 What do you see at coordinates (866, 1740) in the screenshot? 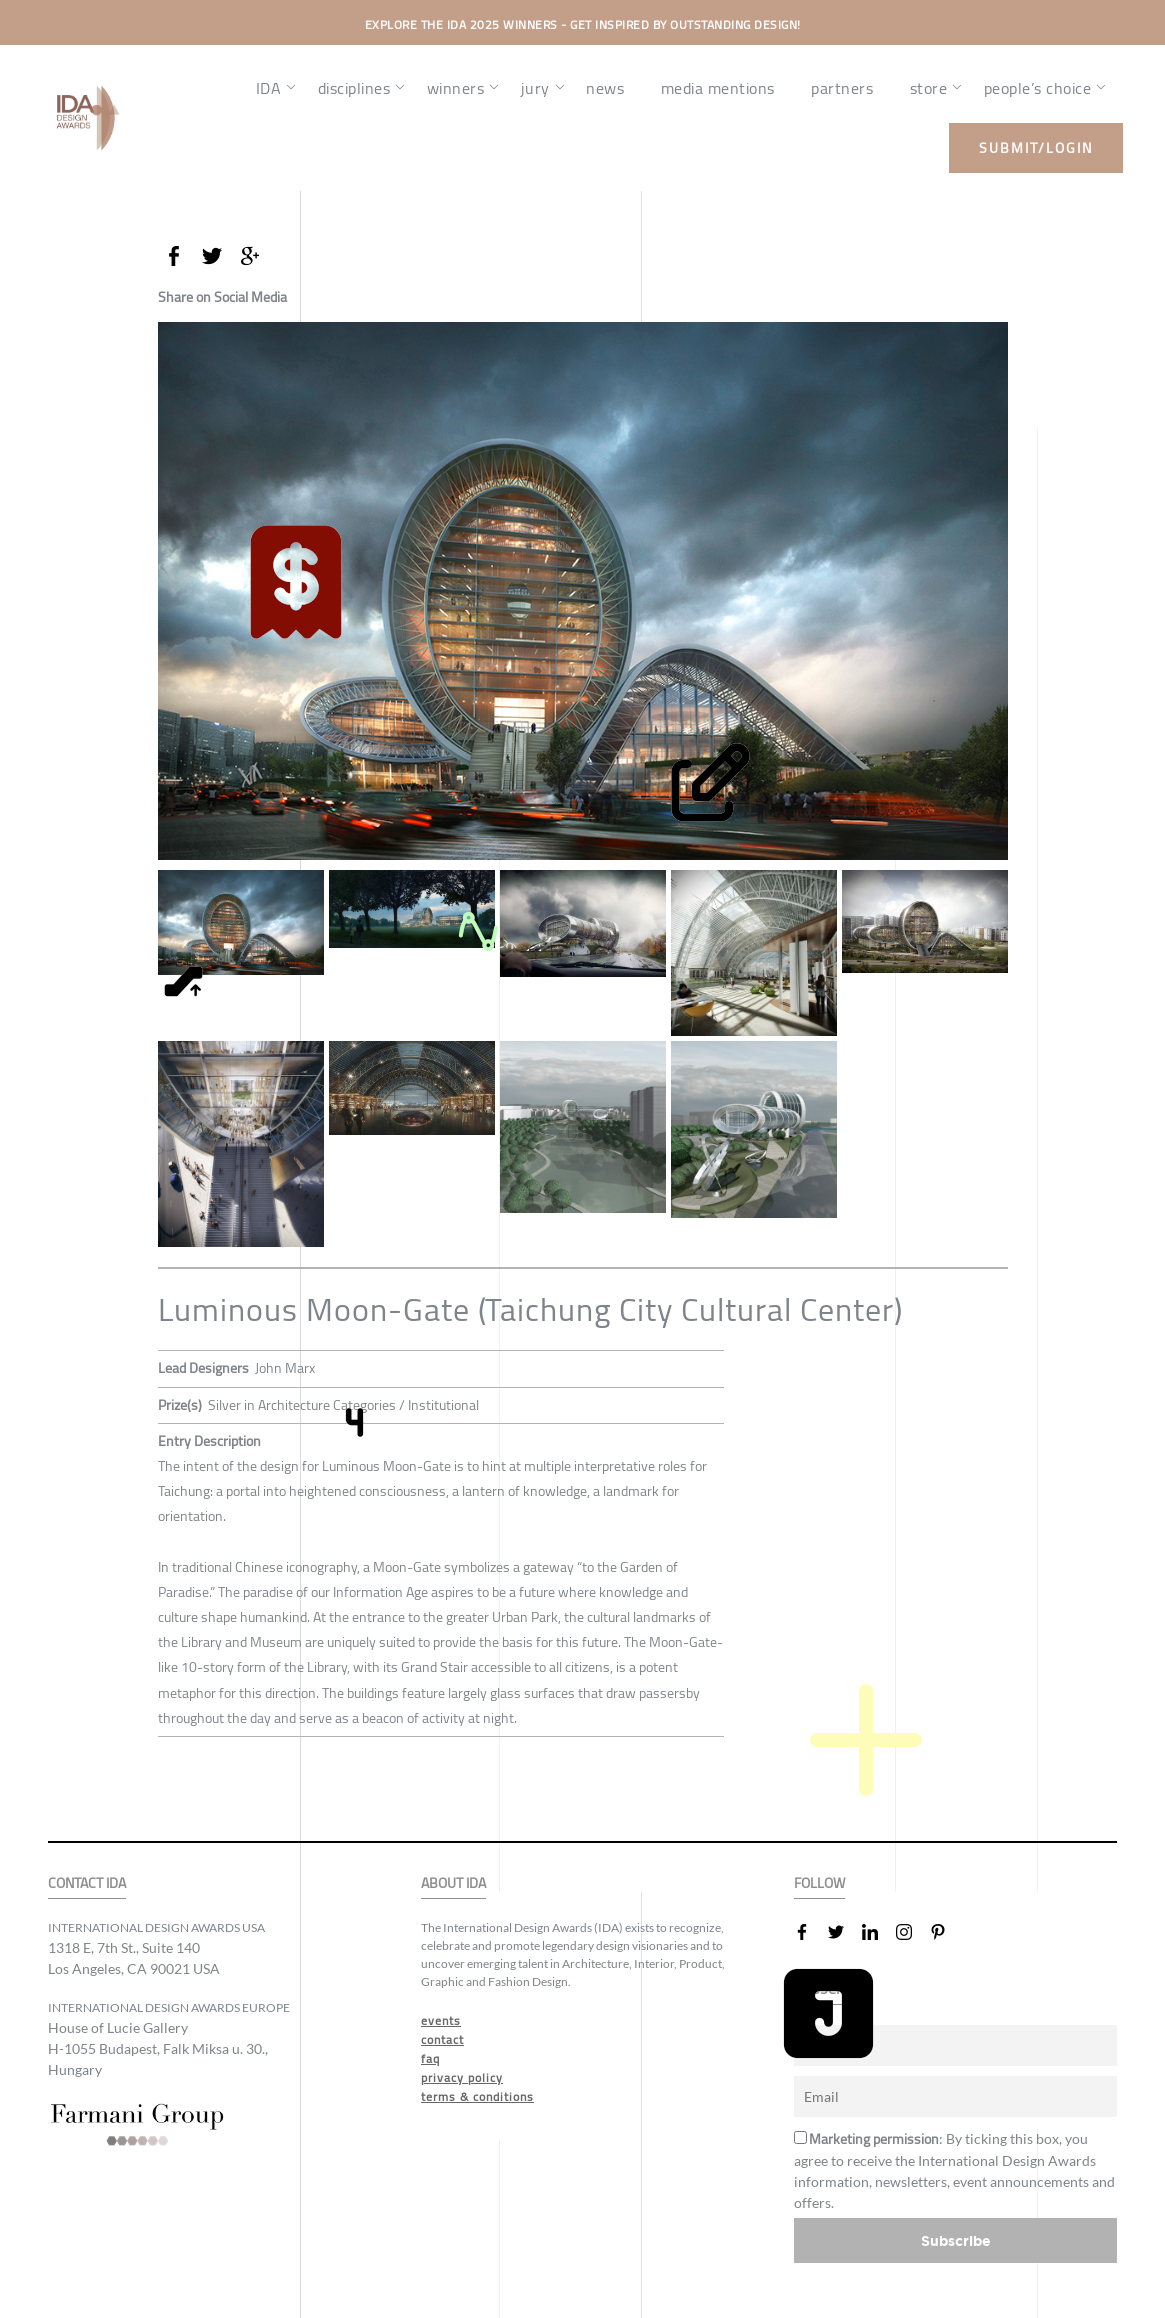
I see `add a new item` at bounding box center [866, 1740].